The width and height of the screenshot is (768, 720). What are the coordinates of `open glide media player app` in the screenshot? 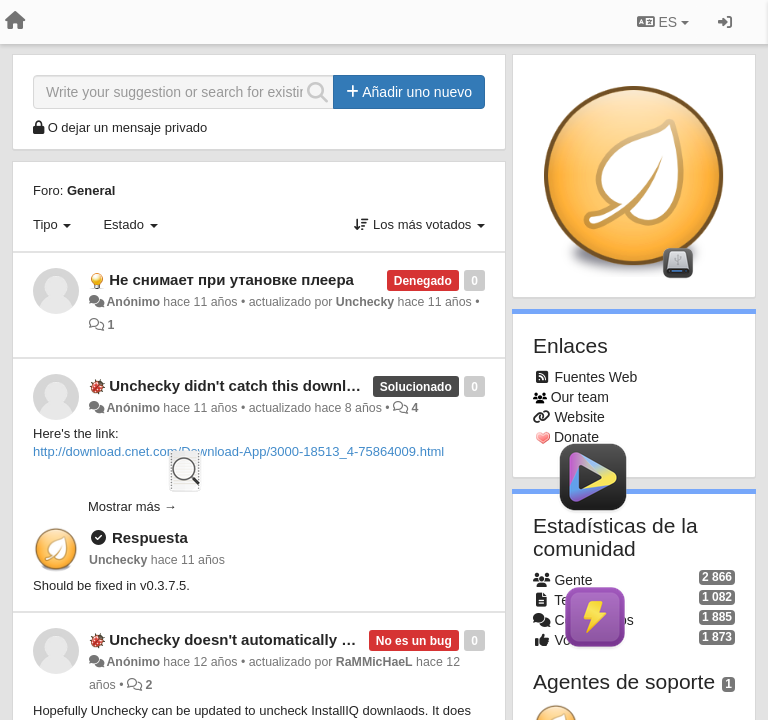 It's located at (593, 477).